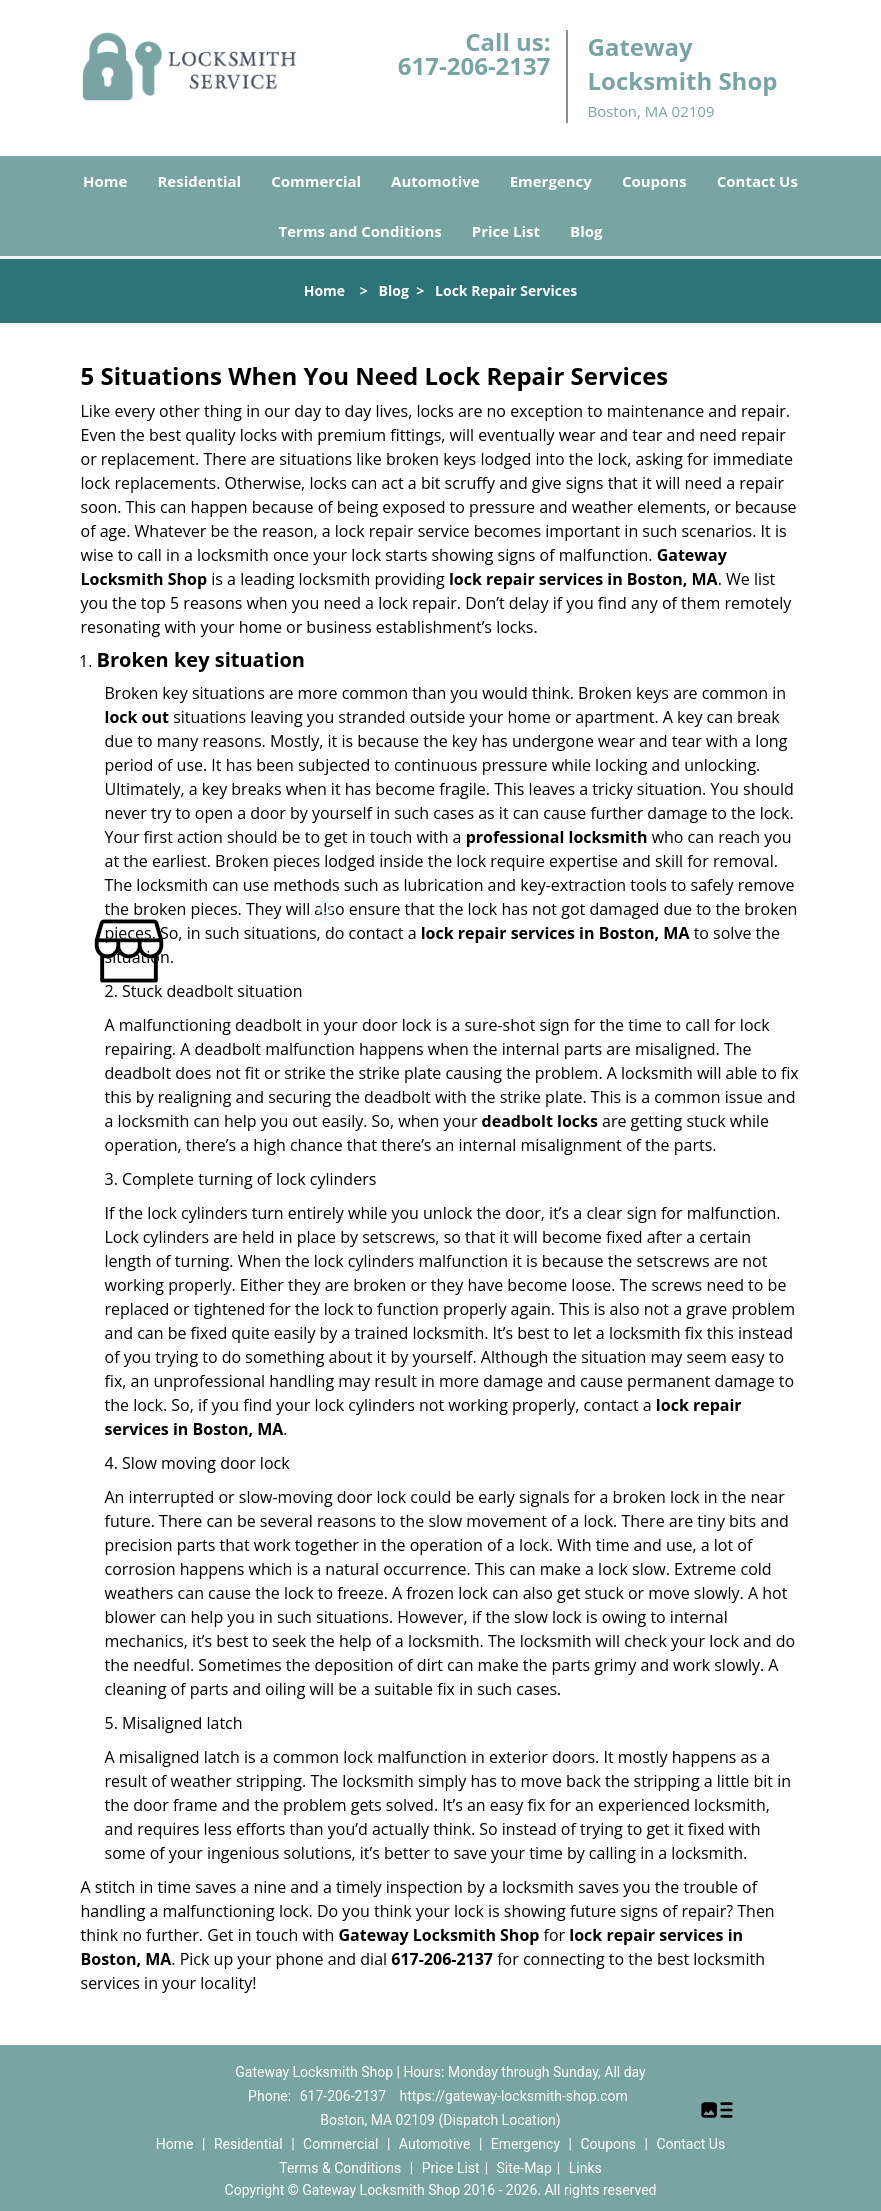 The width and height of the screenshot is (881, 2211). I want to click on view achievements or awards, so click(325, 910).